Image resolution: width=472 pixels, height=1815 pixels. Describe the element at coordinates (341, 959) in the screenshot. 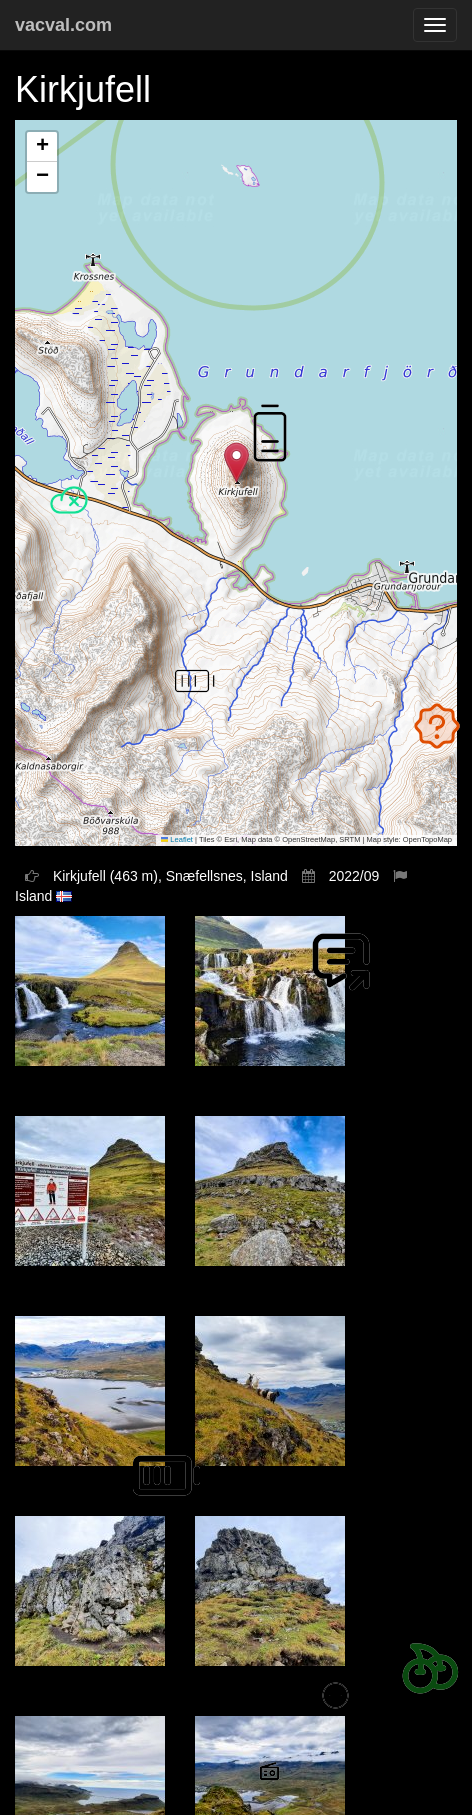

I see `share a message or conversation` at that location.